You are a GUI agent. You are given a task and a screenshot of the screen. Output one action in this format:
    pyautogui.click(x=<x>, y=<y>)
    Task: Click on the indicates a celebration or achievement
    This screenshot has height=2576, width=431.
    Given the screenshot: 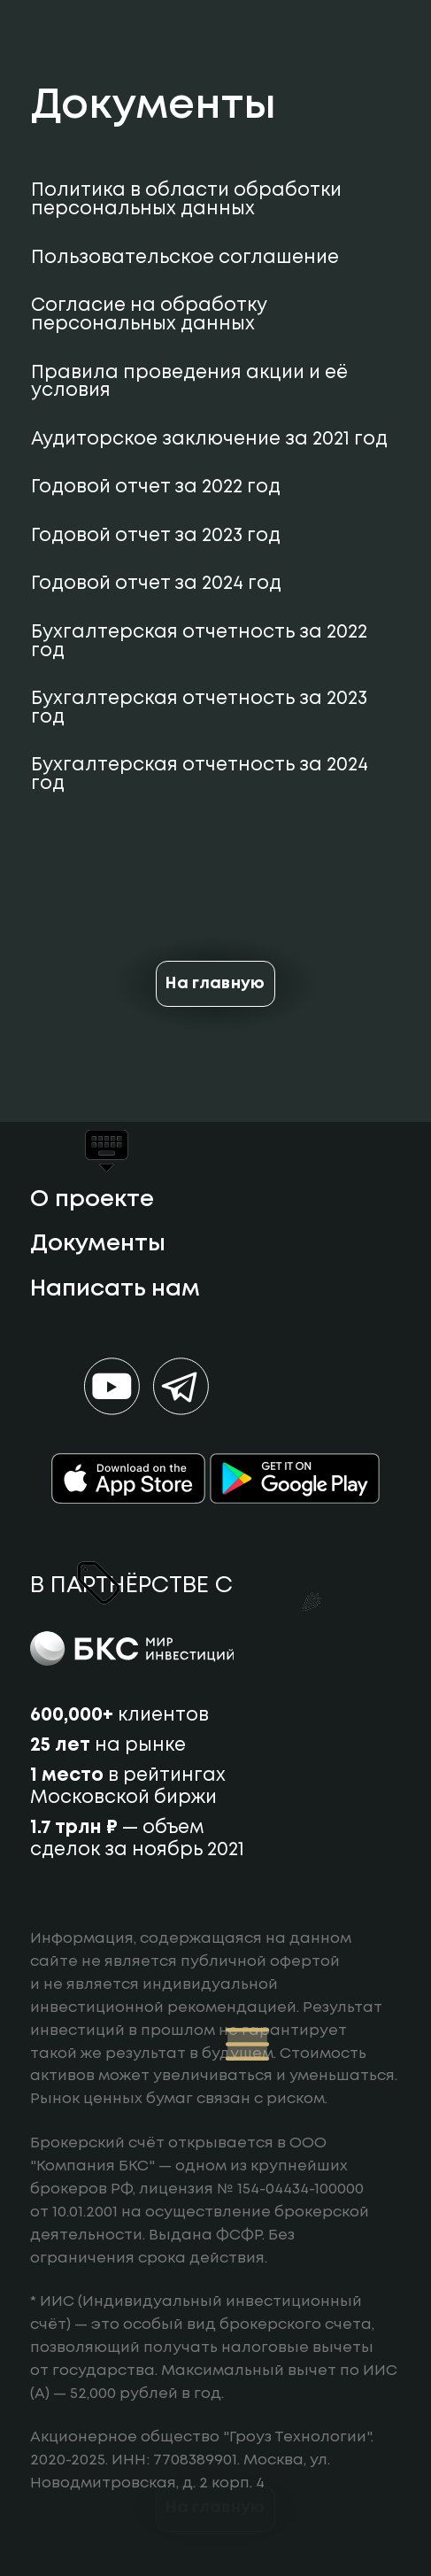 What is the action you would take?
    pyautogui.click(x=311, y=1603)
    